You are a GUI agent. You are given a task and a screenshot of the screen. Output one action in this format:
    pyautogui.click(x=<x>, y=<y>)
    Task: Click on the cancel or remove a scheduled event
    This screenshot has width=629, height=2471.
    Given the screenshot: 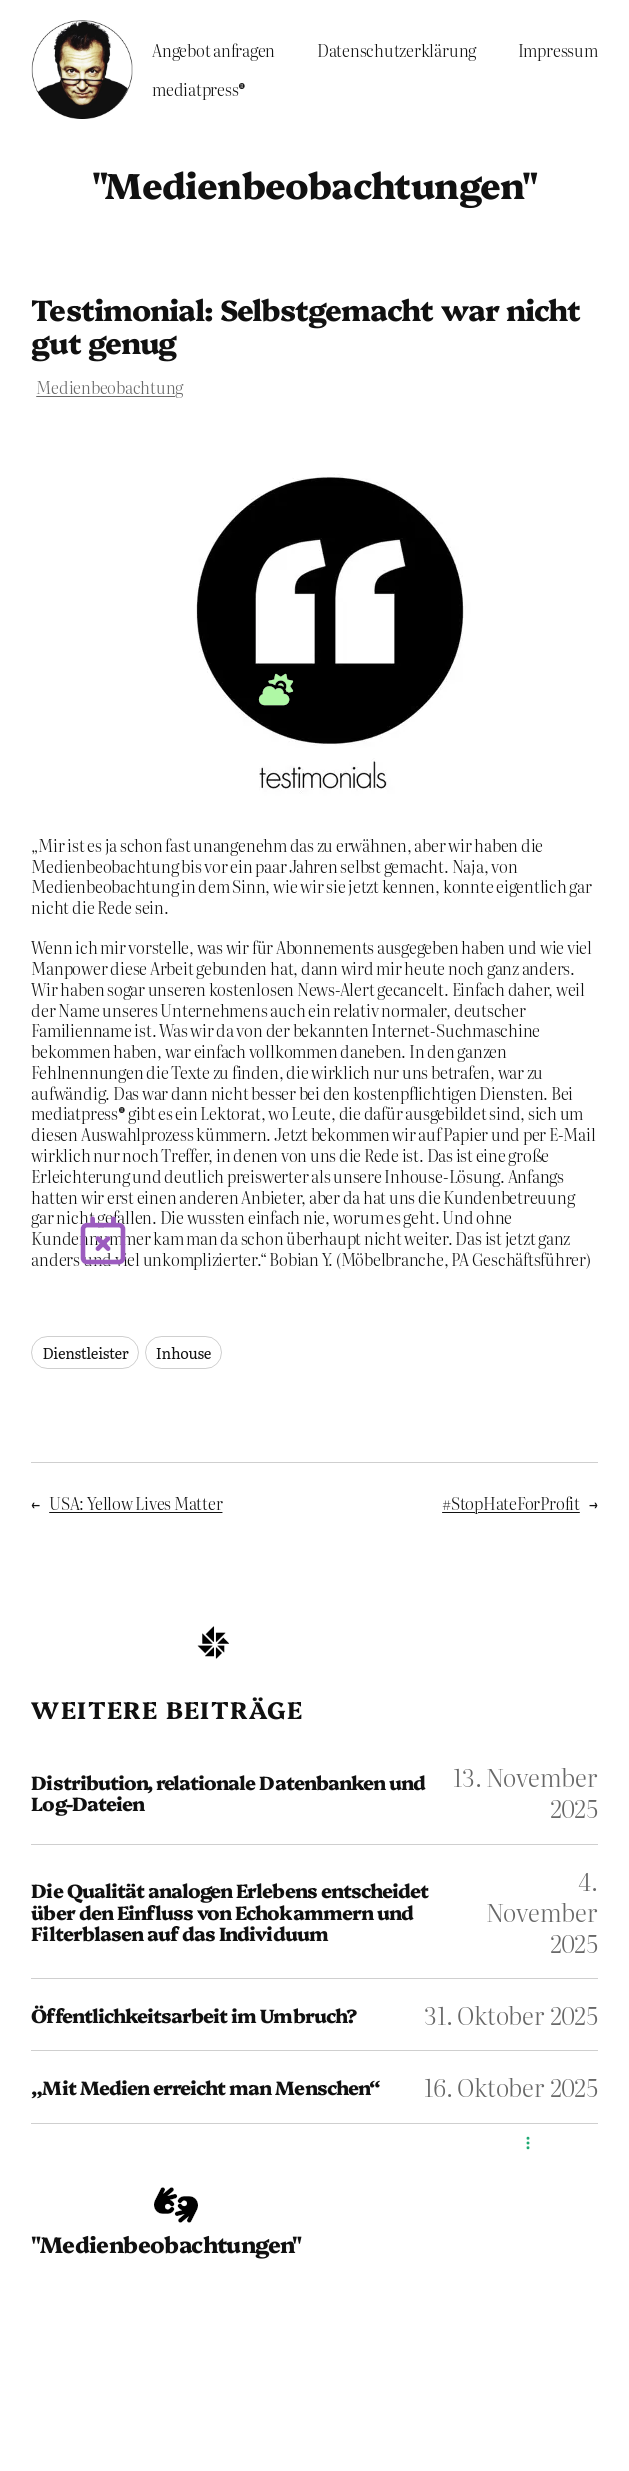 What is the action you would take?
    pyautogui.click(x=103, y=1242)
    